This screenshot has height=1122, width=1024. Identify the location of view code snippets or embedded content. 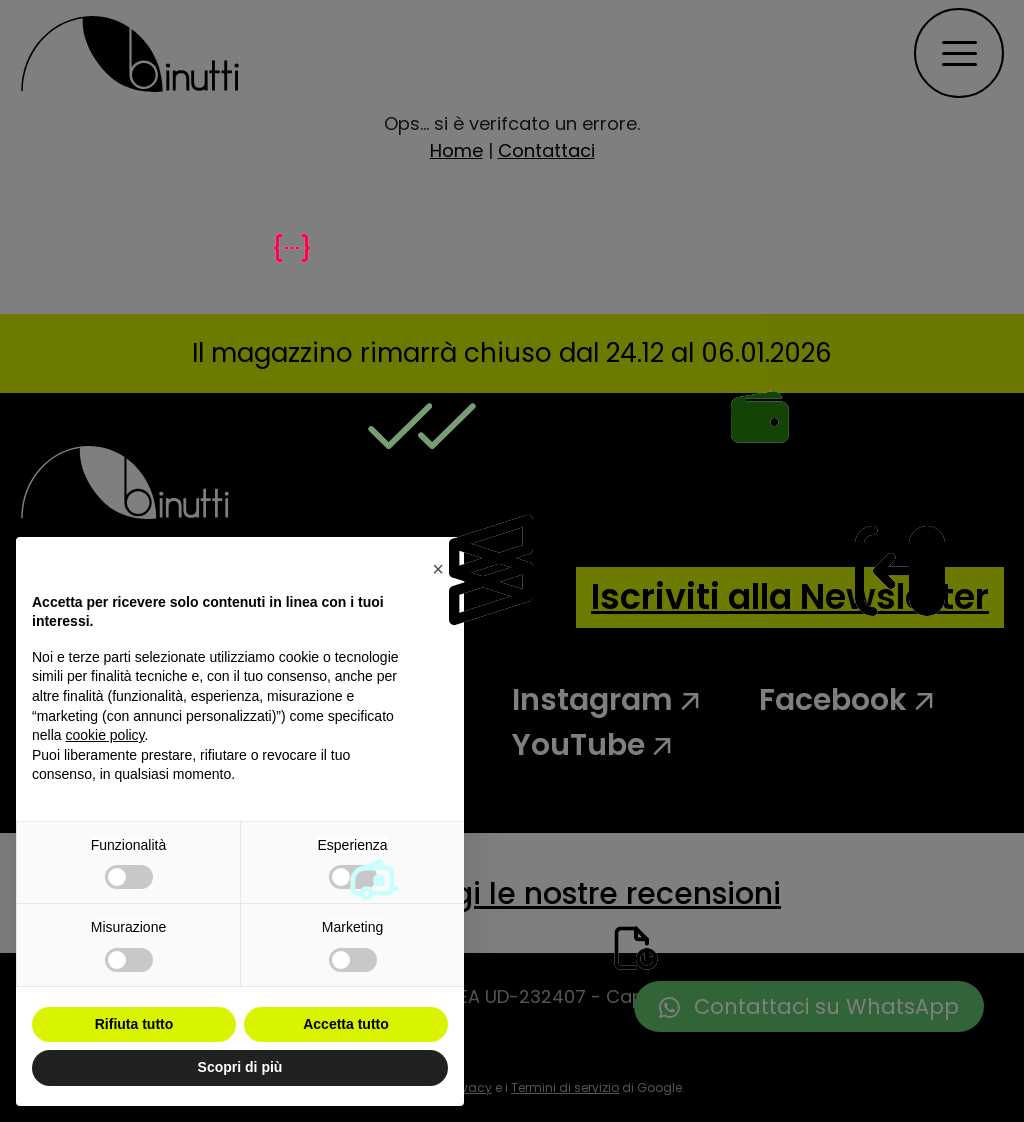
(292, 248).